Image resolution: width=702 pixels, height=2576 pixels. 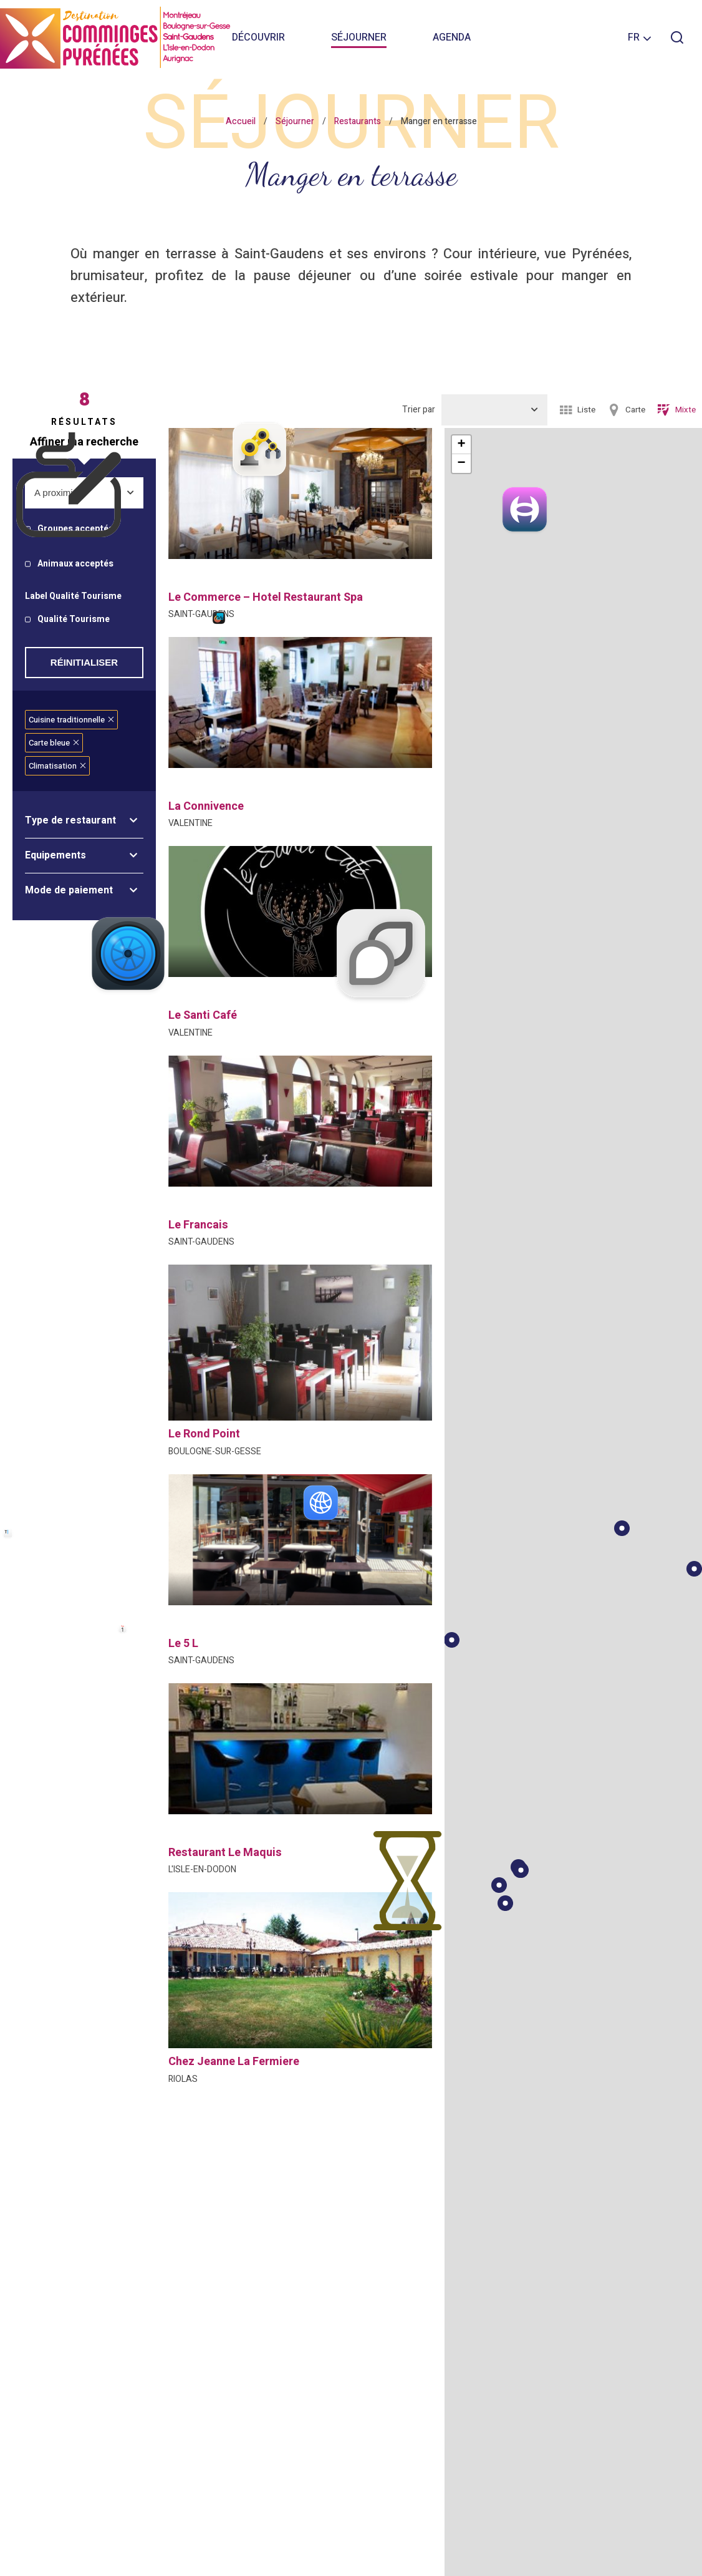 I want to click on manage web apps and browser-based applications, so click(x=320, y=1503).